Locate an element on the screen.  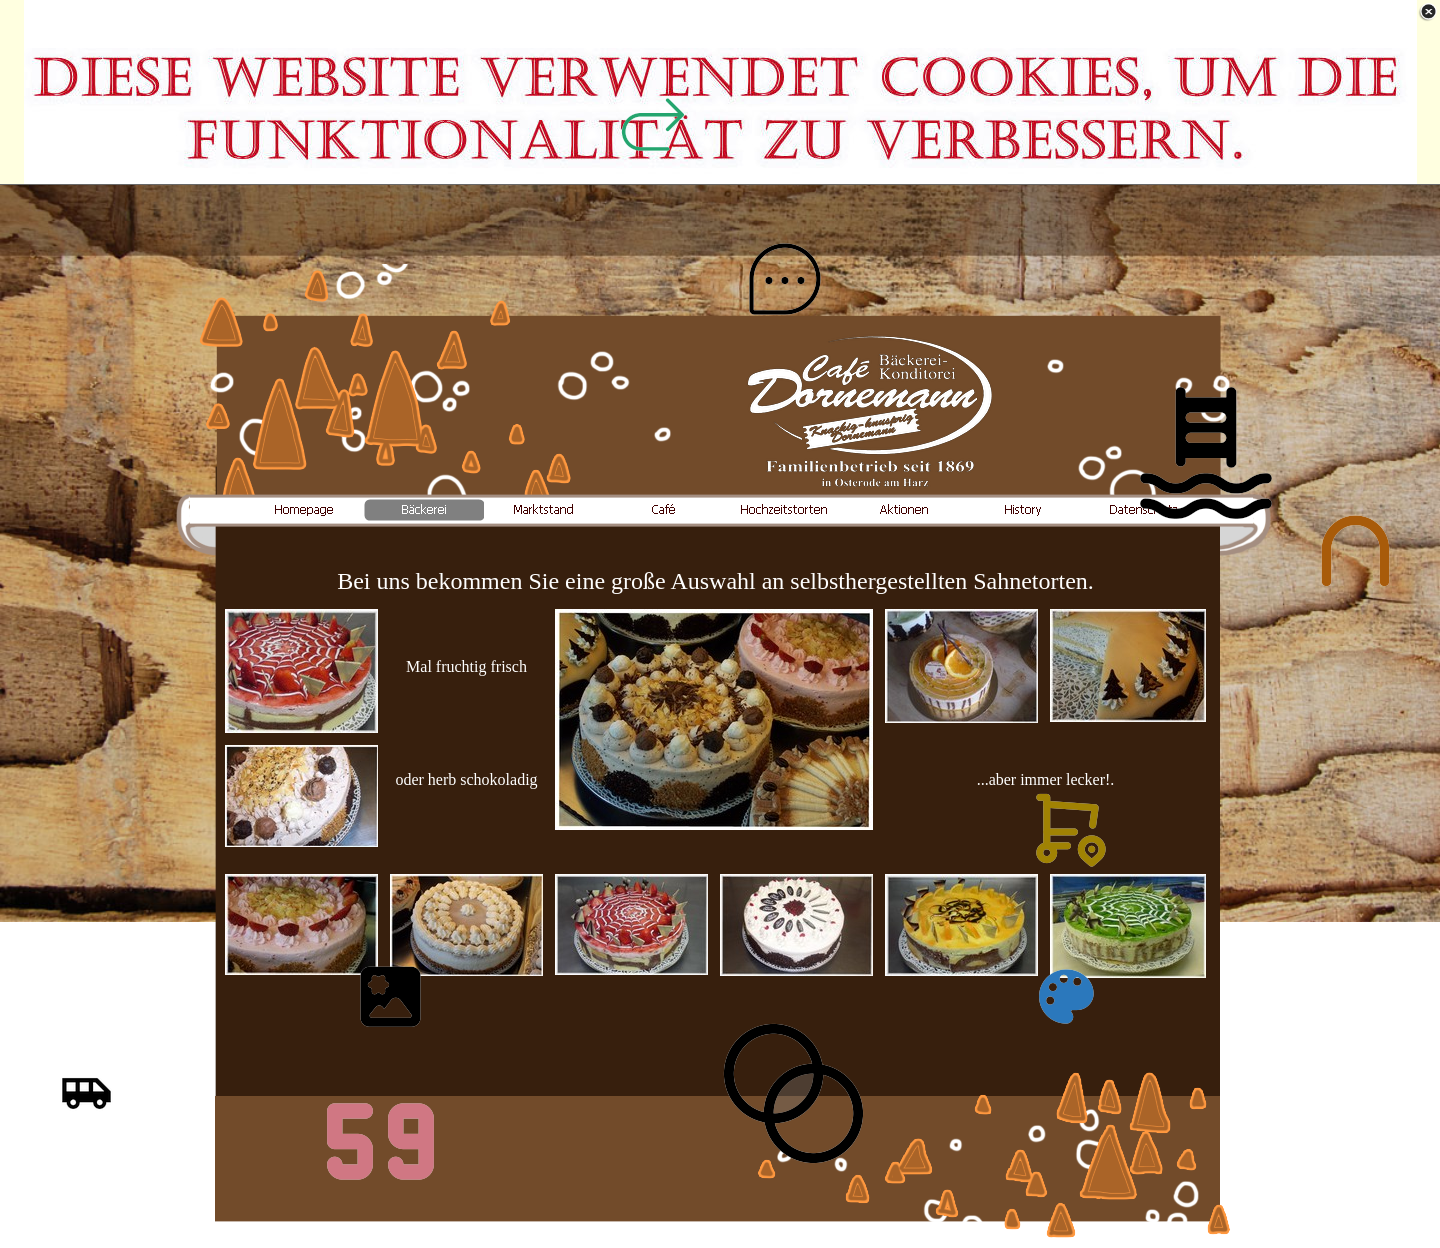
indicates set intersection in a data or math application is located at coordinates (1355, 552).